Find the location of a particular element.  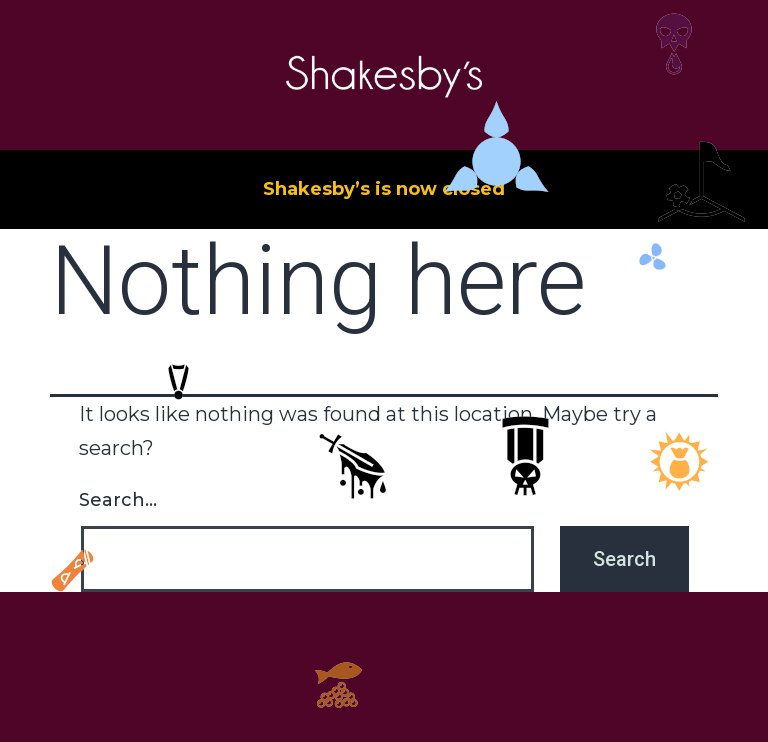

indicates player has reached level three is located at coordinates (496, 146).